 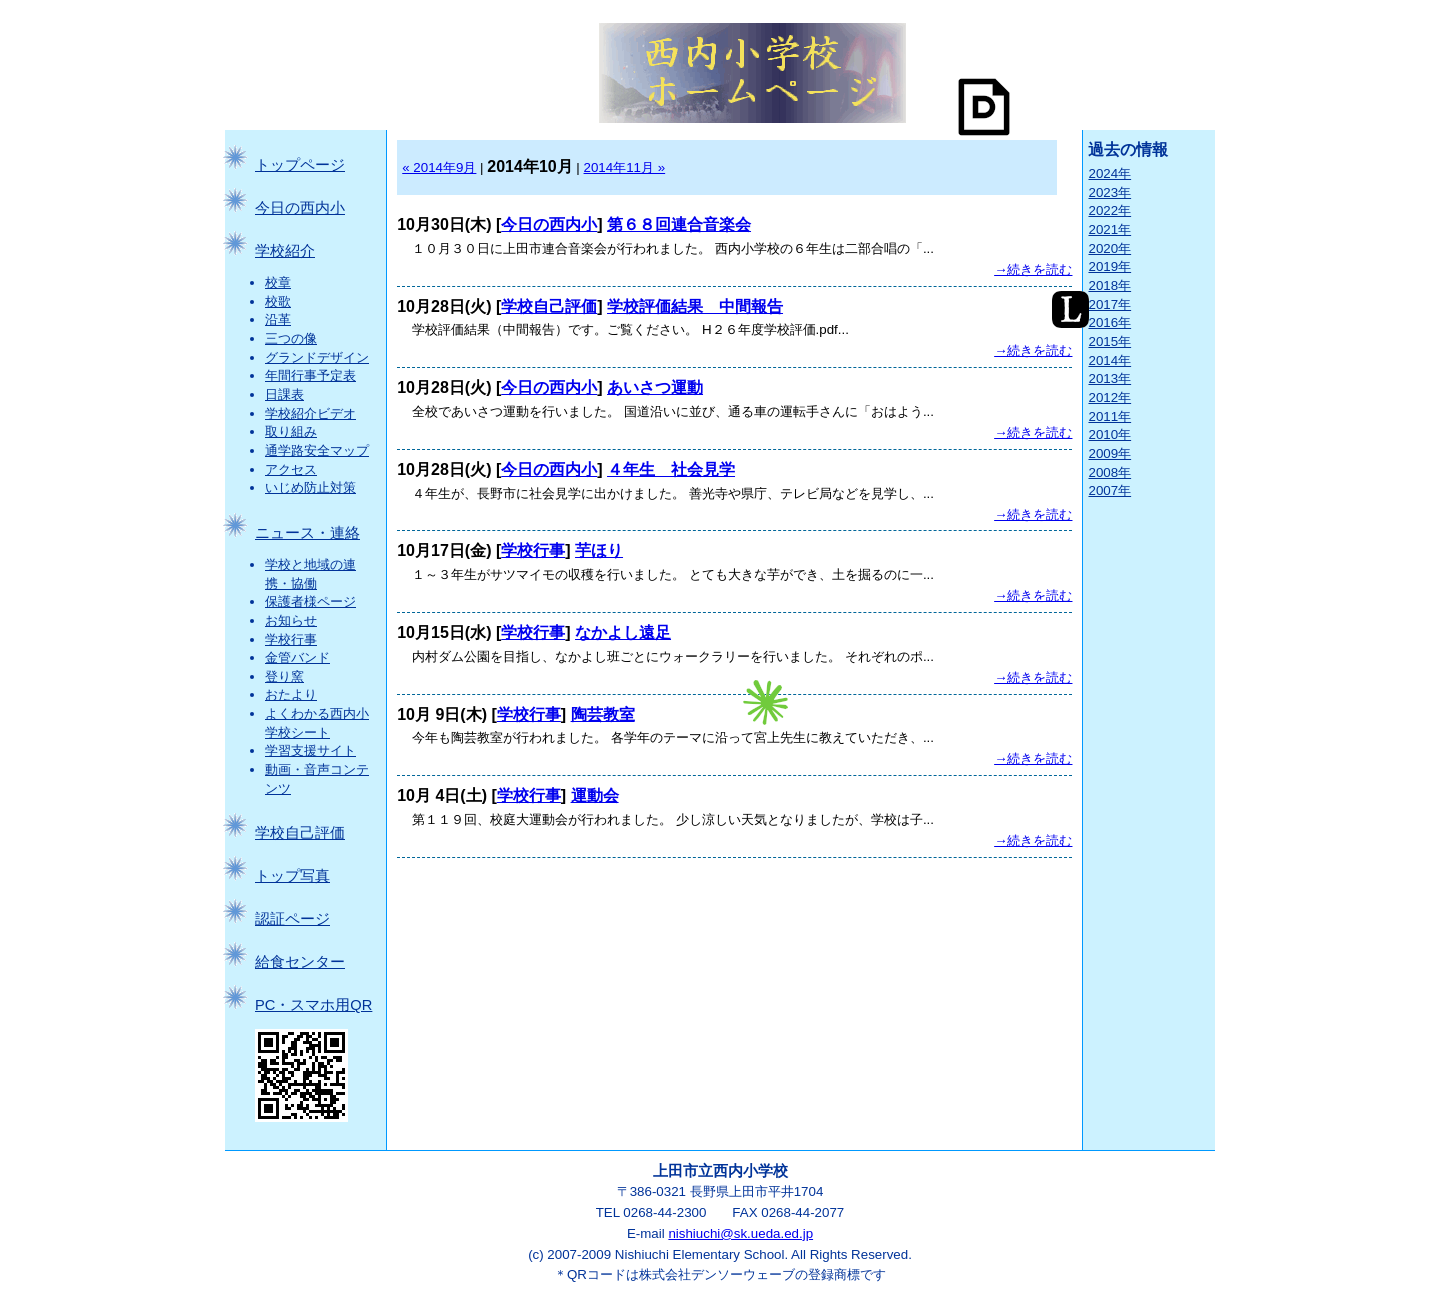 What do you see at coordinates (765, 702) in the screenshot?
I see `open the Claude AI assistant app` at bounding box center [765, 702].